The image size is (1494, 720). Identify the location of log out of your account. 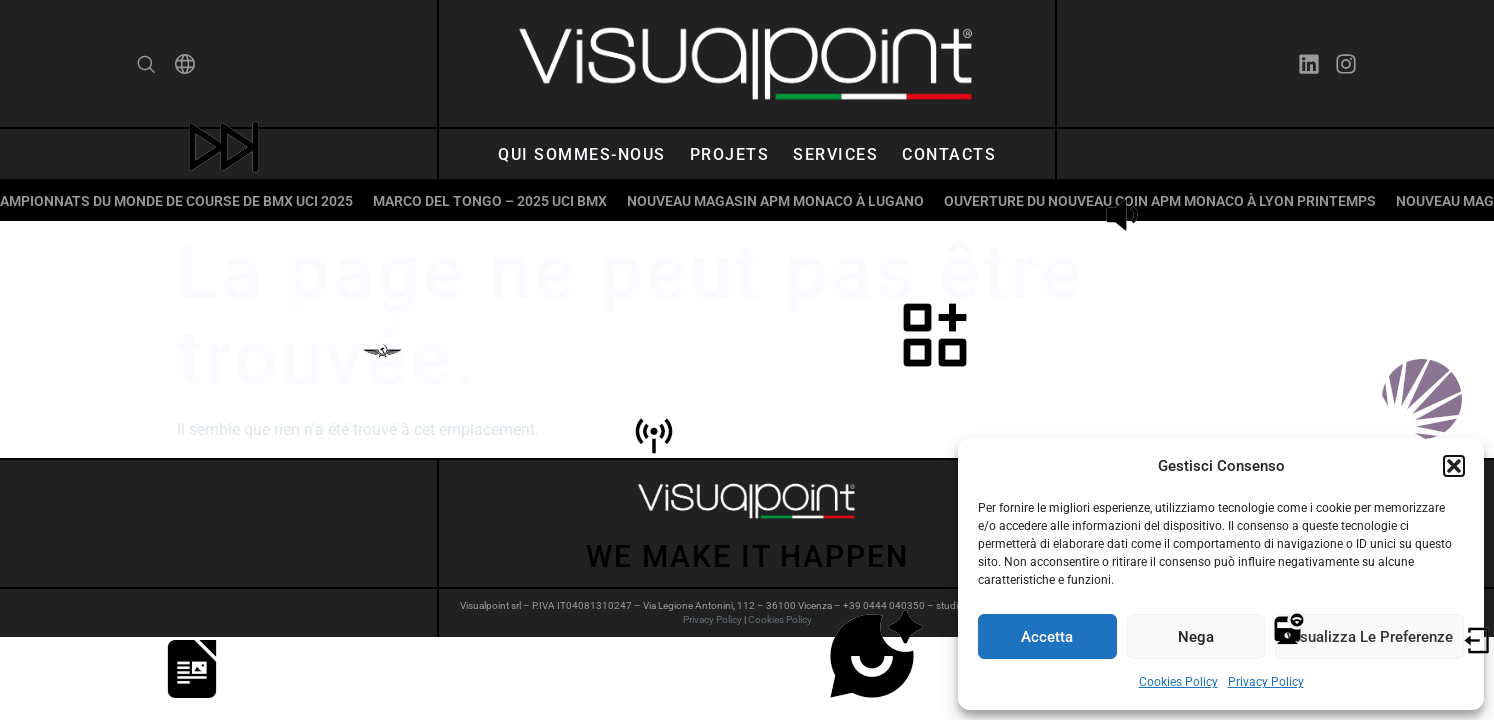
(1478, 640).